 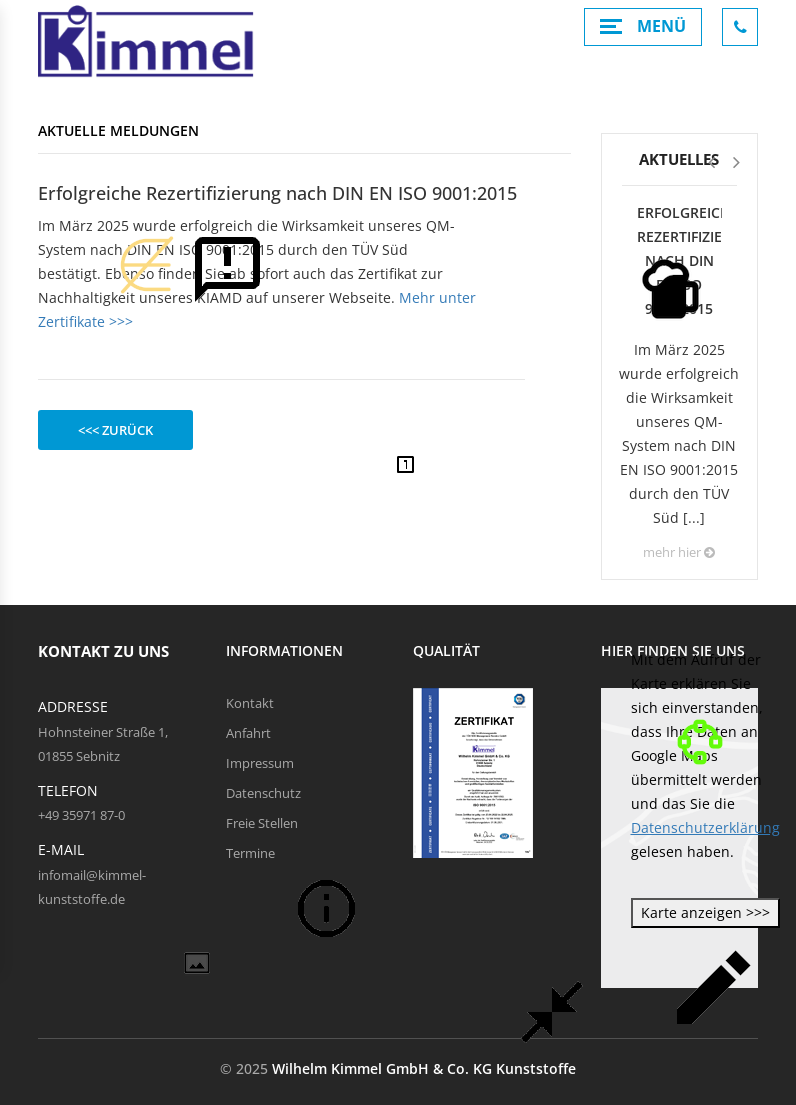 I want to click on edit bezier curve anchor points, so click(x=700, y=742).